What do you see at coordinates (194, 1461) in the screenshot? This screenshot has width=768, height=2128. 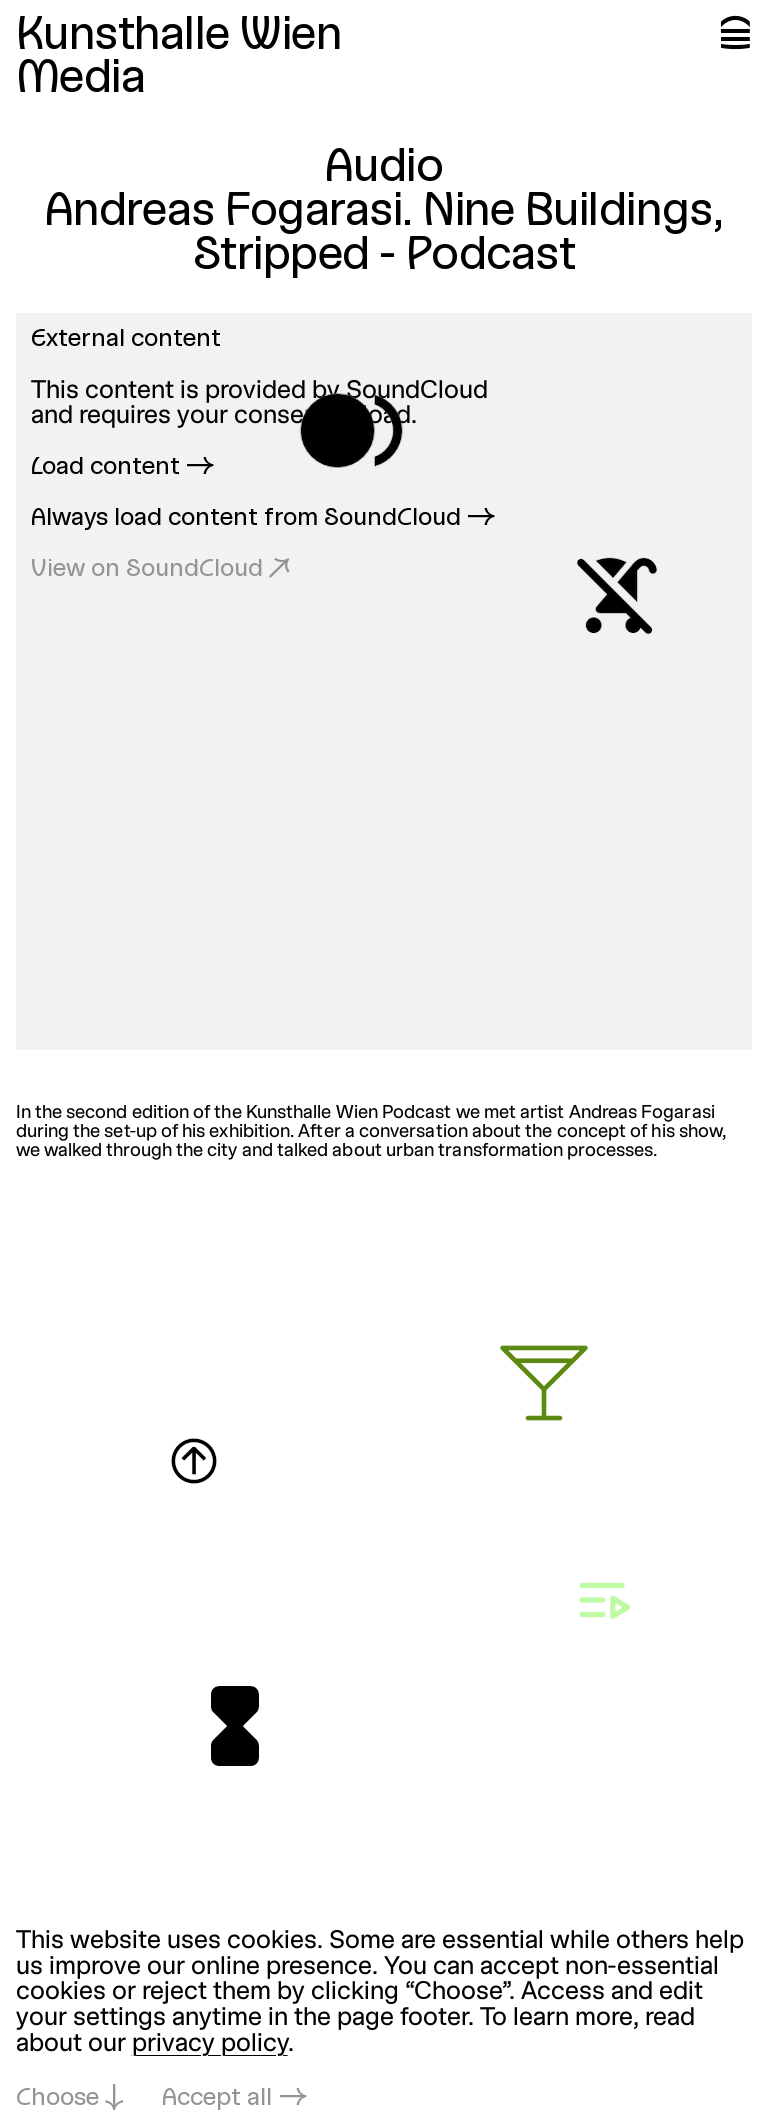 I see `scroll to top of page` at bounding box center [194, 1461].